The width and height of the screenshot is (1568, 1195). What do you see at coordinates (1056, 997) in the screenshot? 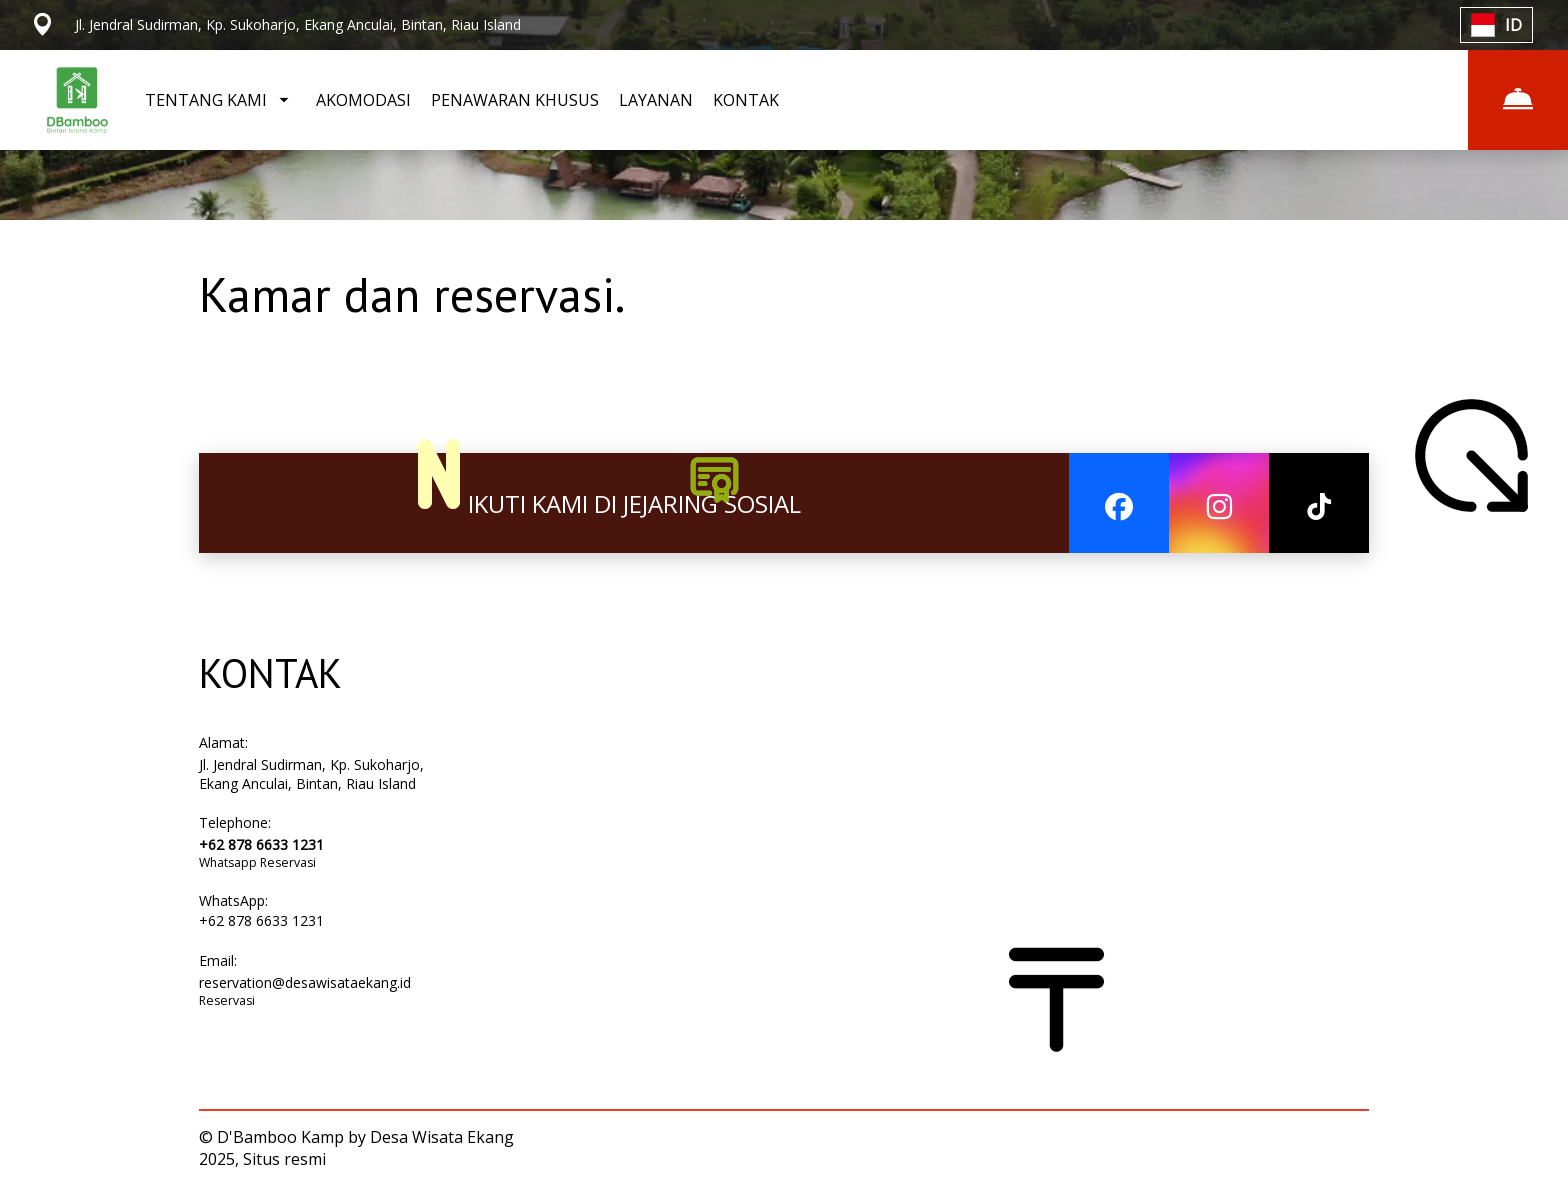
I see `indicates kazakhstani tenge currency` at bounding box center [1056, 997].